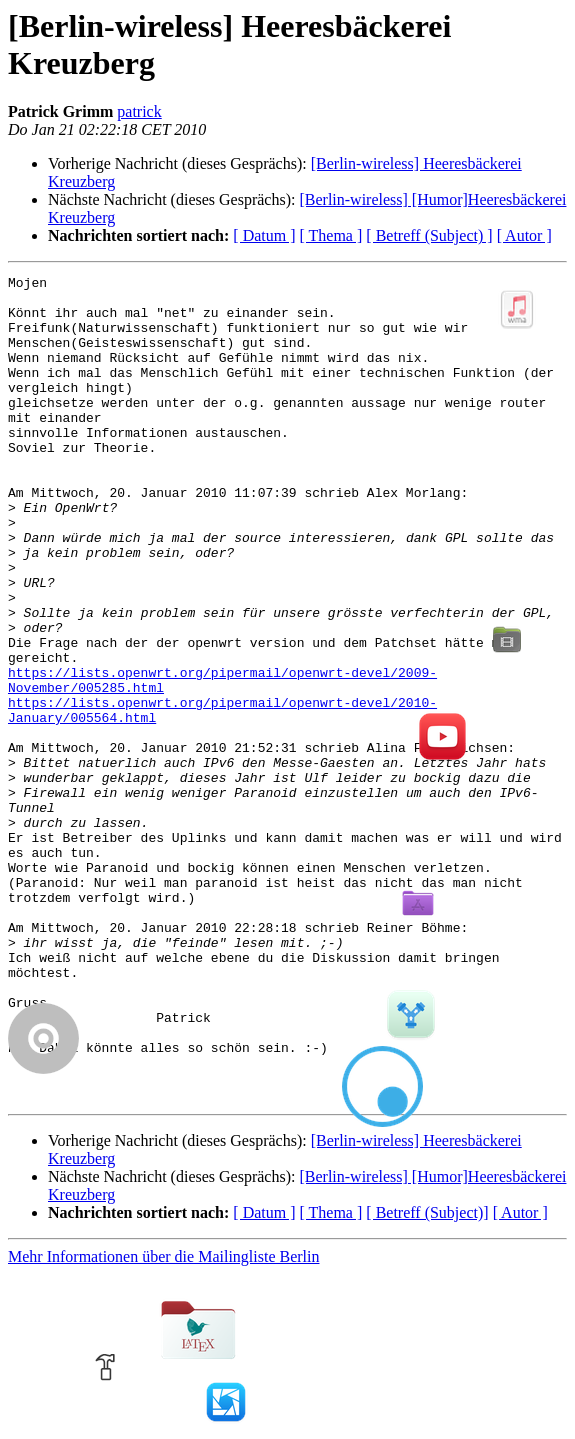  Describe the element at coordinates (411, 1014) in the screenshot. I see `open junction app for choosing which app opens links` at that location.